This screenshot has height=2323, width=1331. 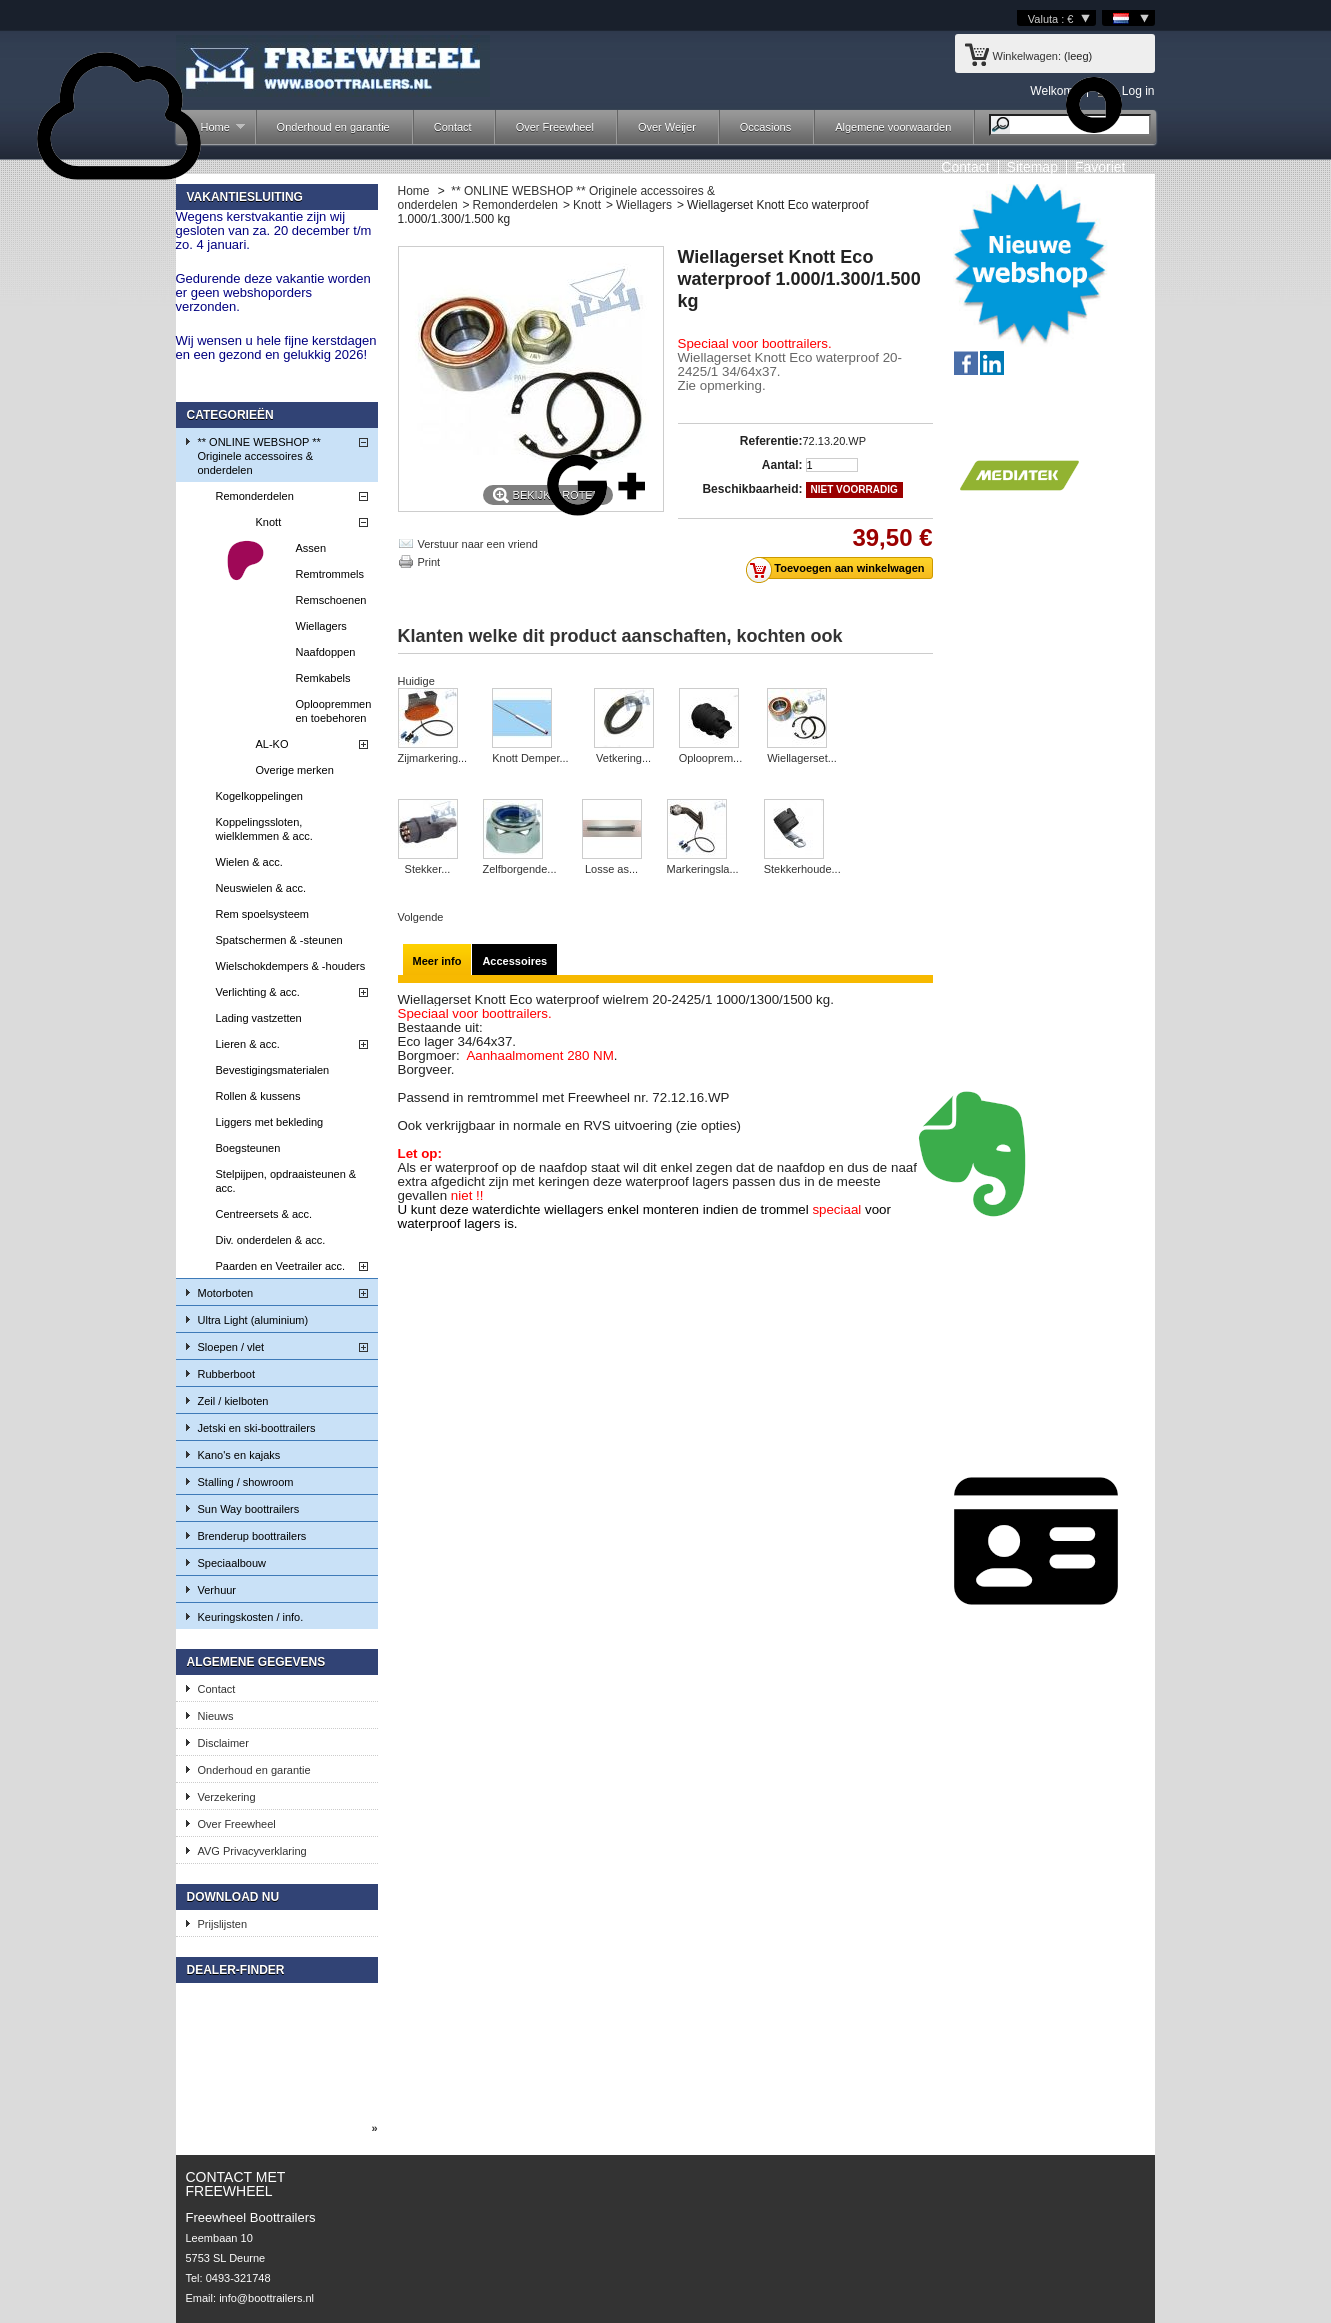 What do you see at coordinates (245, 560) in the screenshot?
I see `link to patreon profile` at bounding box center [245, 560].